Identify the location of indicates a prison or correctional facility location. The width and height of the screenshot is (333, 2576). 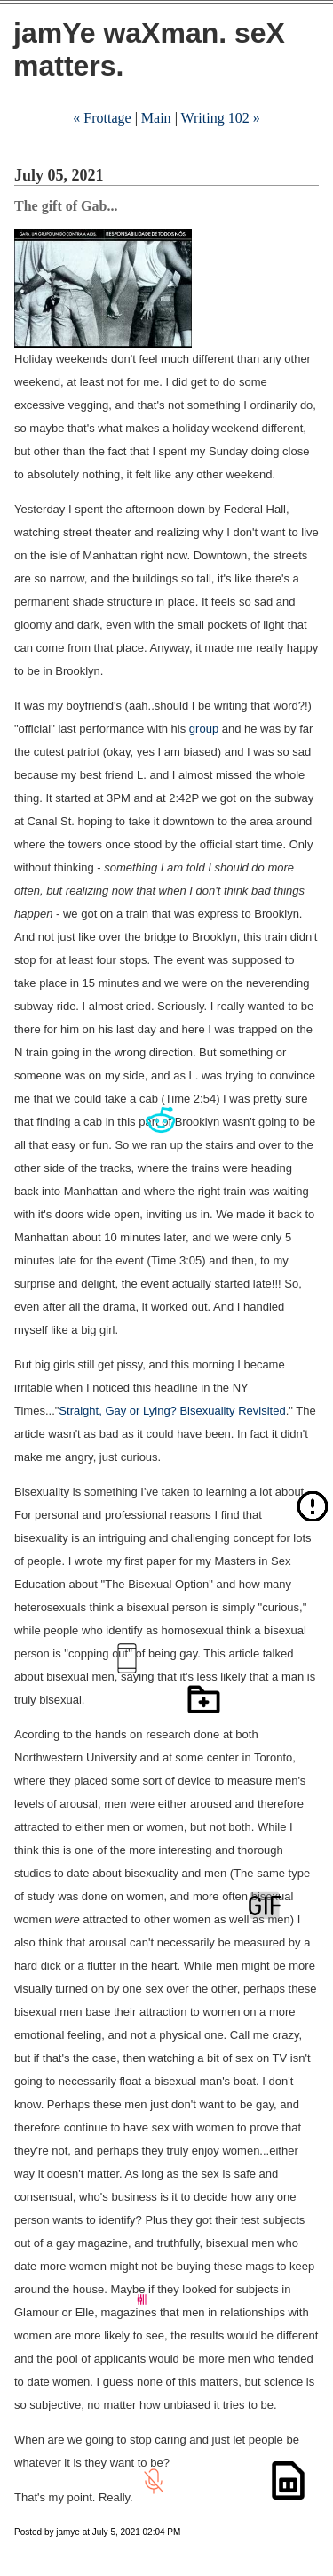
(142, 2299).